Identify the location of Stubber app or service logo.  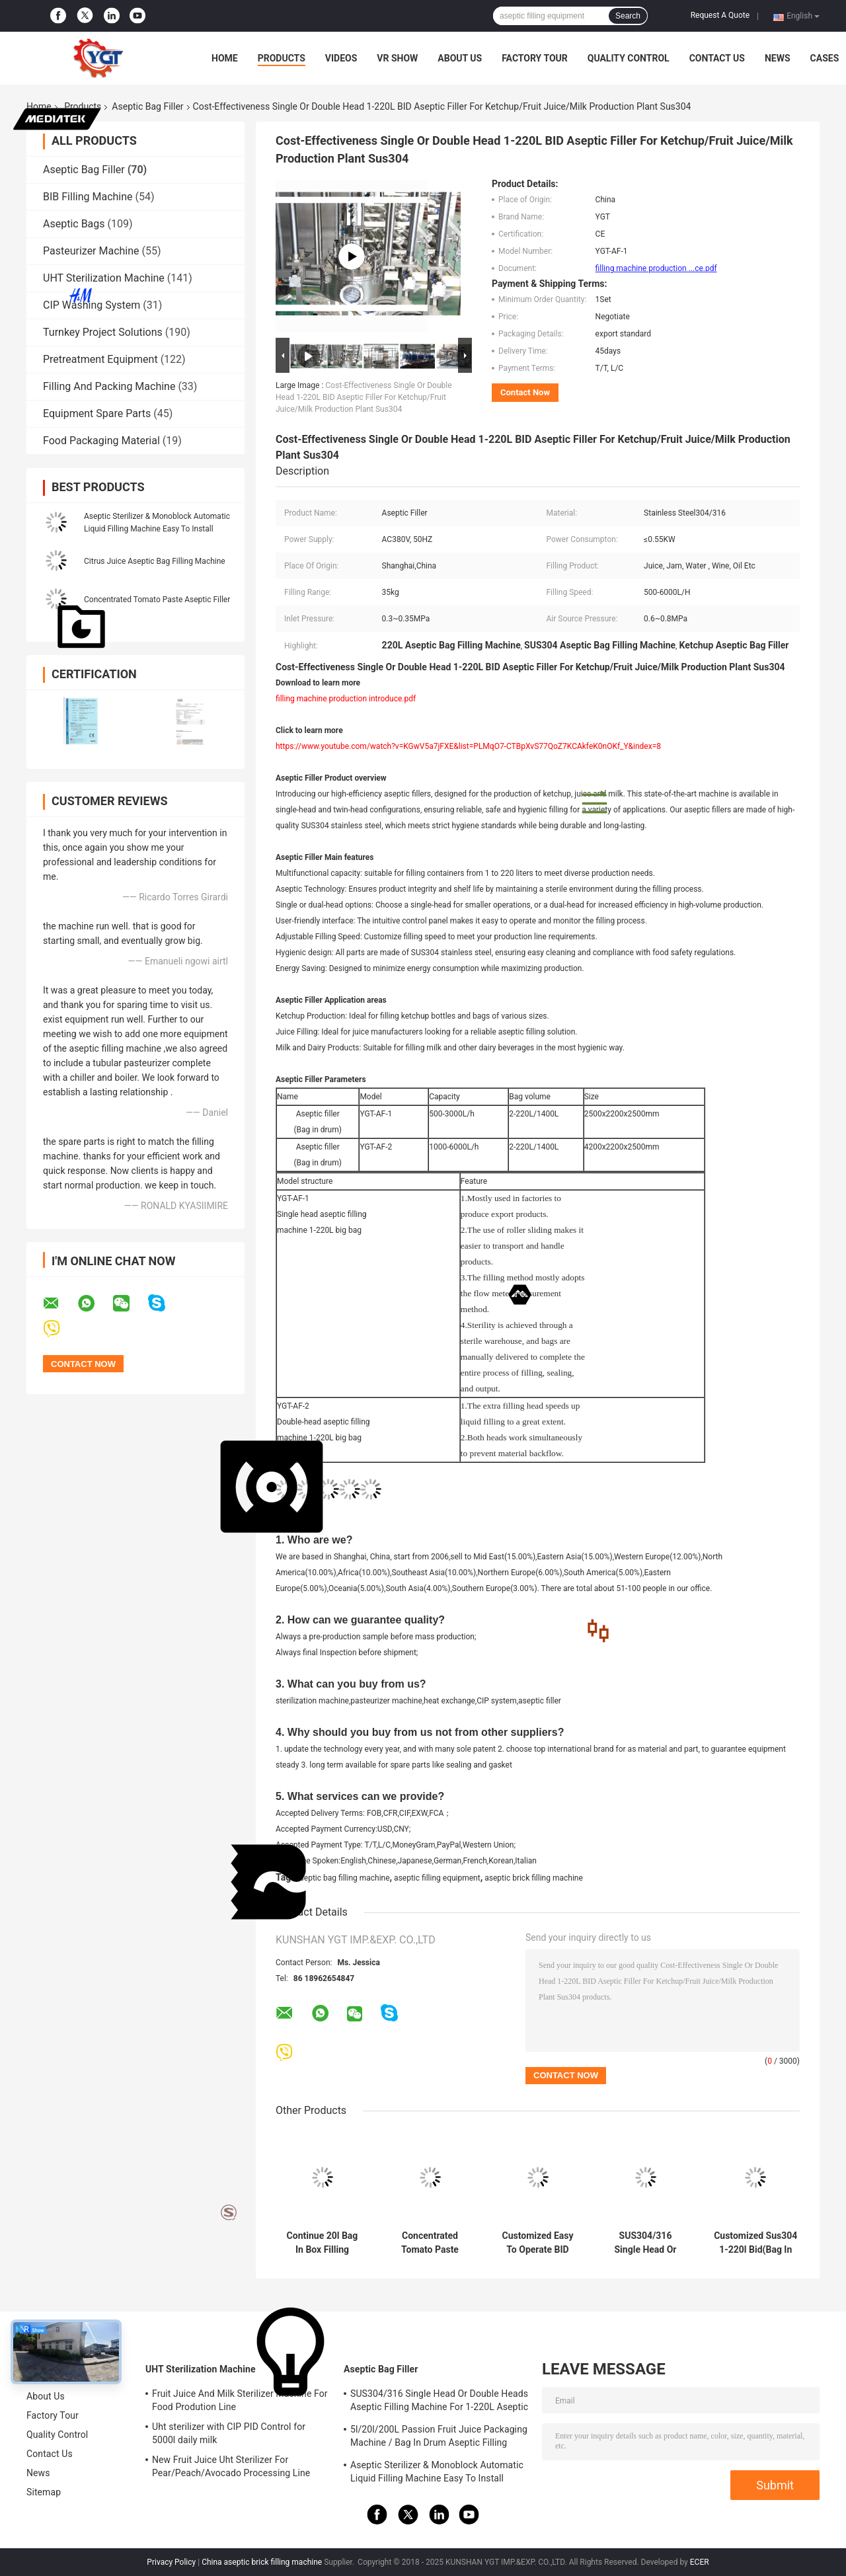
(268, 1882).